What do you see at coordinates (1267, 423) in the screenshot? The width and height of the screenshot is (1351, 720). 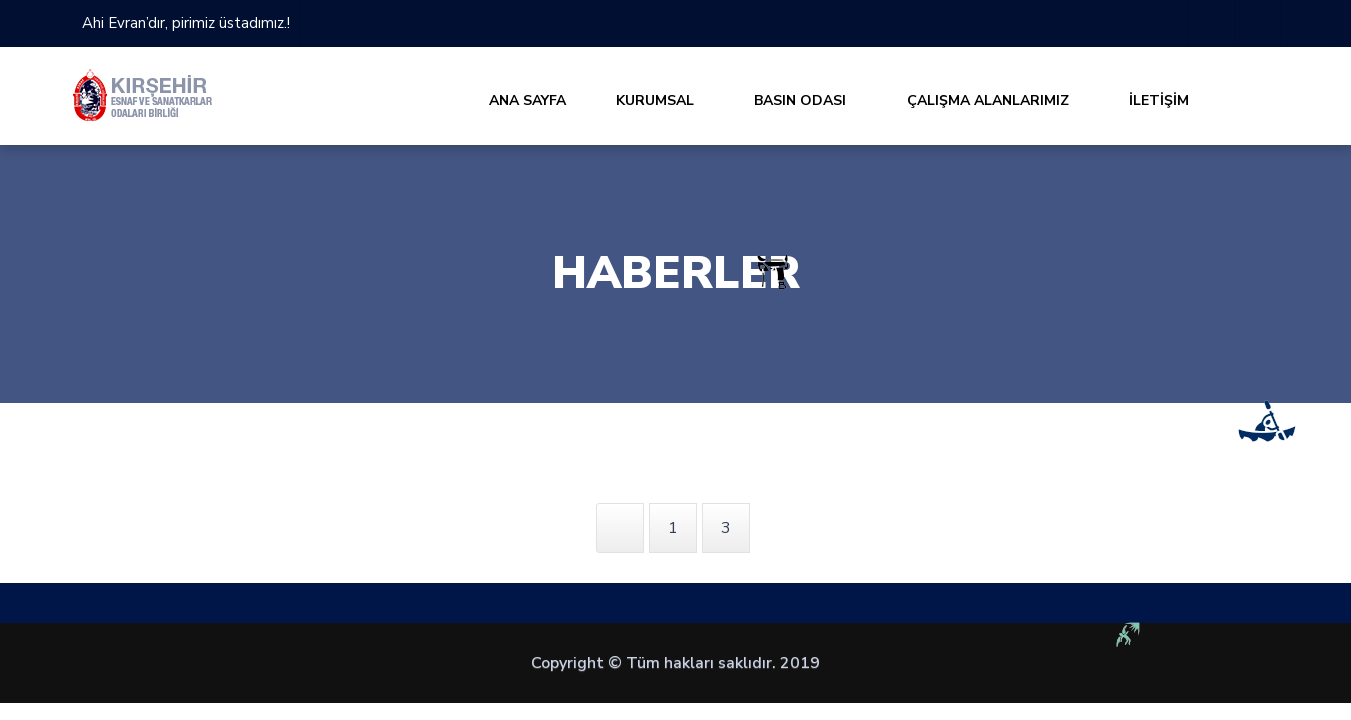 I see `access kayaking or canoeing activities` at bounding box center [1267, 423].